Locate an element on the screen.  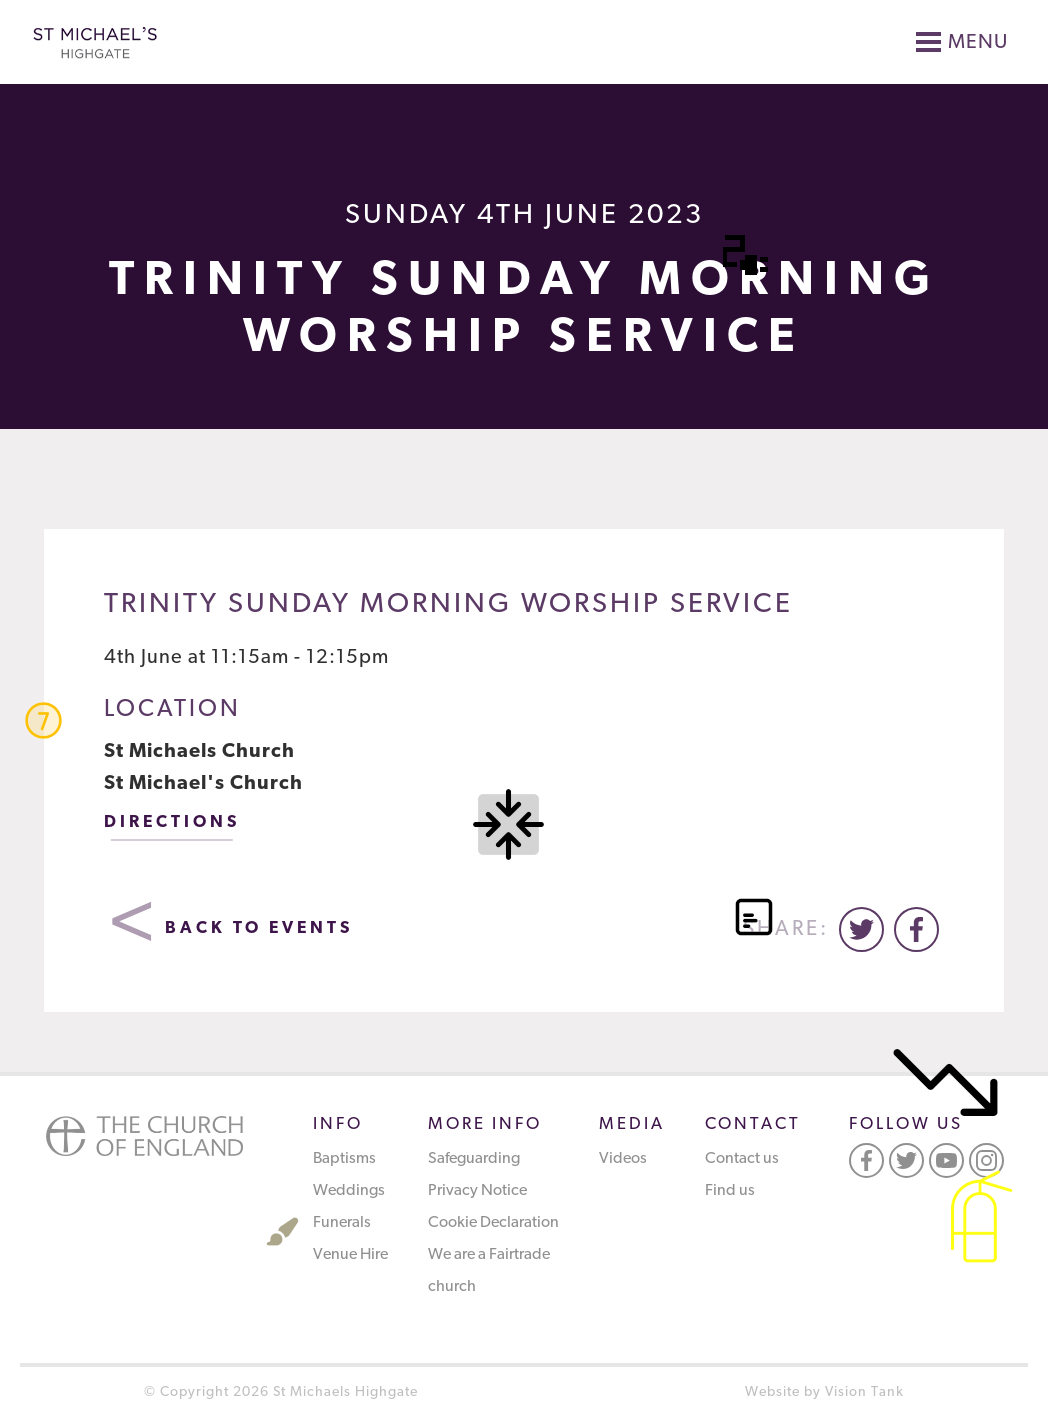
align content to bottom-left of container is located at coordinates (754, 917).